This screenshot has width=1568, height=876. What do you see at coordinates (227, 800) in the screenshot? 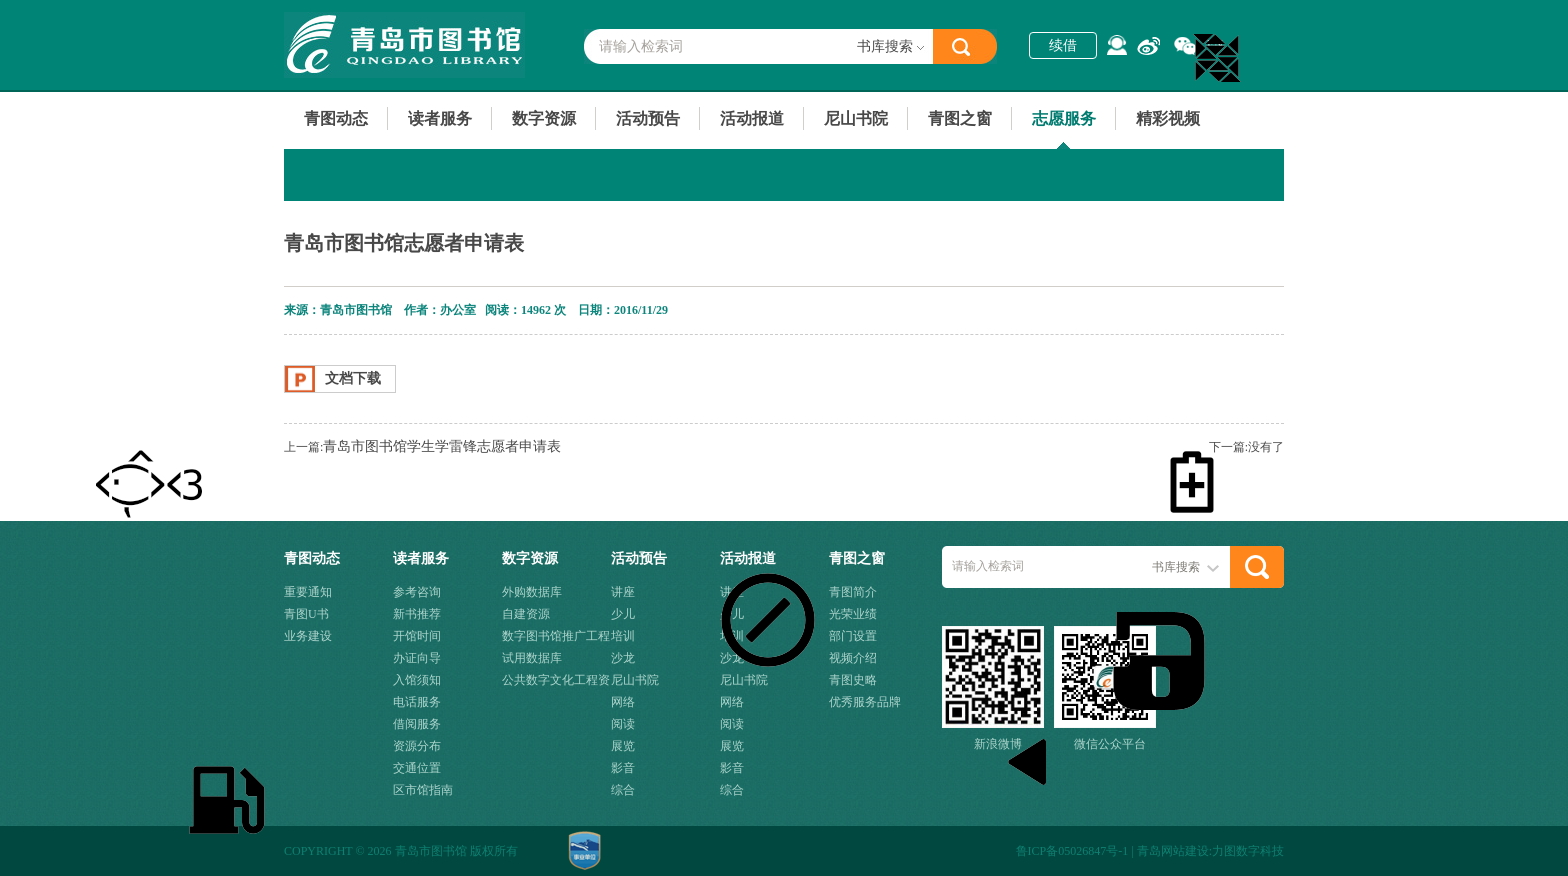
I see `find nearby gas stations` at bounding box center [227, 800].